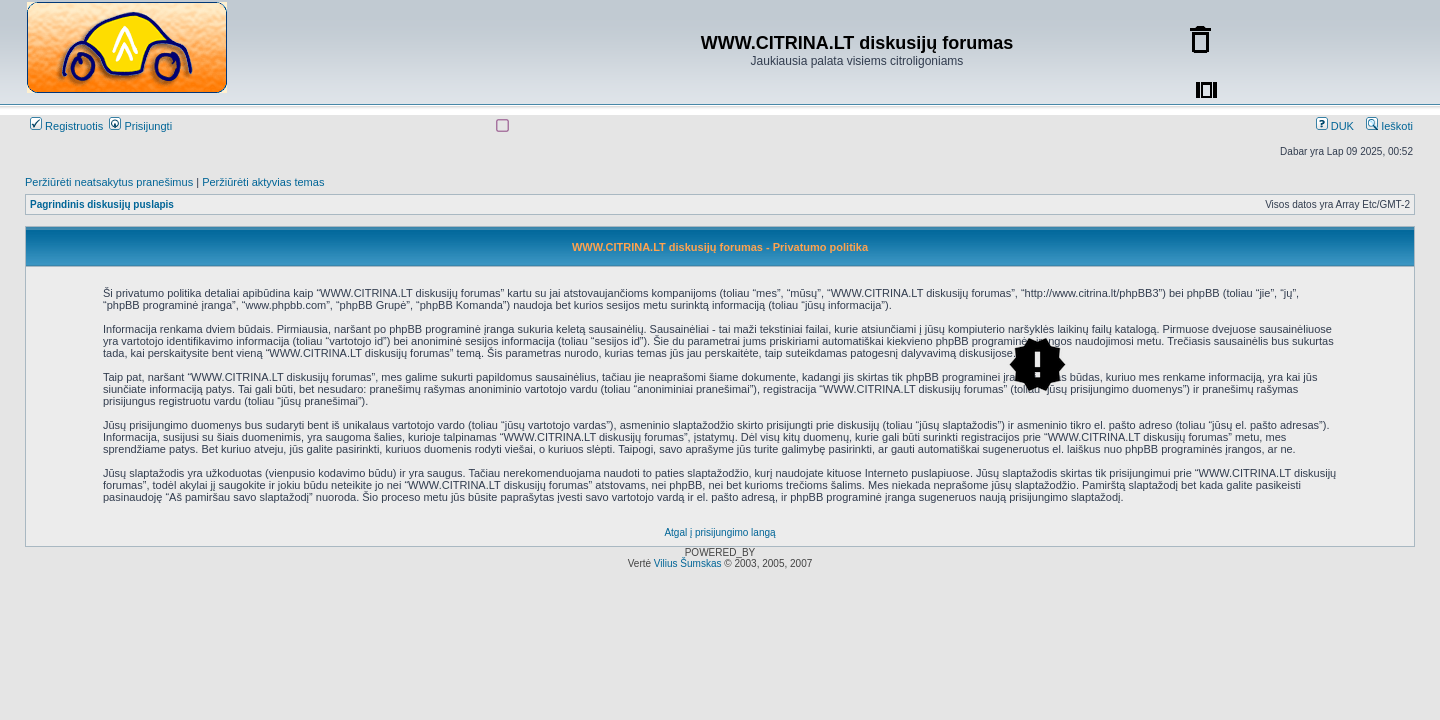 This screenshot has width=1440, height=720. I want to click on delete selected item, so click(1200, 39).